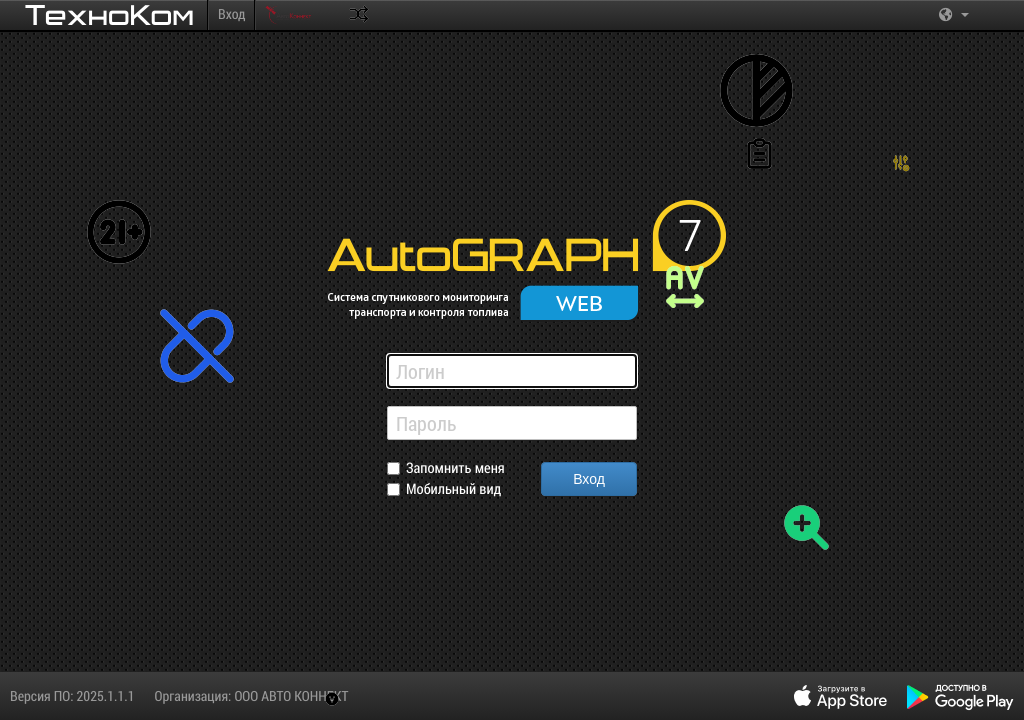 The image size is (1024, 720). What do you see at coordinates (119, 232) in the screenshot?
I see `indicates content restricted to users 21 and older` at bounding box center [119, 232].